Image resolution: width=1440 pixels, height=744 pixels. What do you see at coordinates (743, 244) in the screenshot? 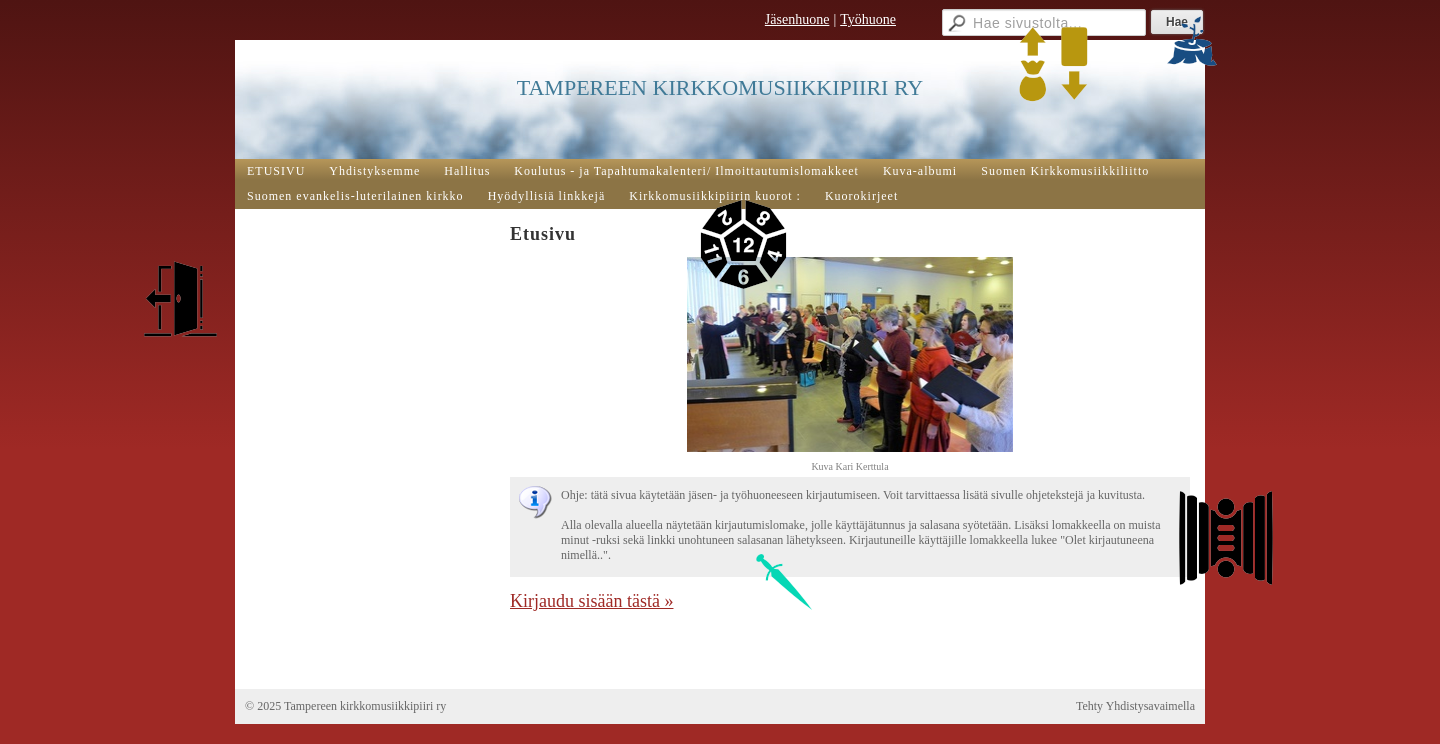
I see `roll a 12-sided die` at bounding box center [743, 244].